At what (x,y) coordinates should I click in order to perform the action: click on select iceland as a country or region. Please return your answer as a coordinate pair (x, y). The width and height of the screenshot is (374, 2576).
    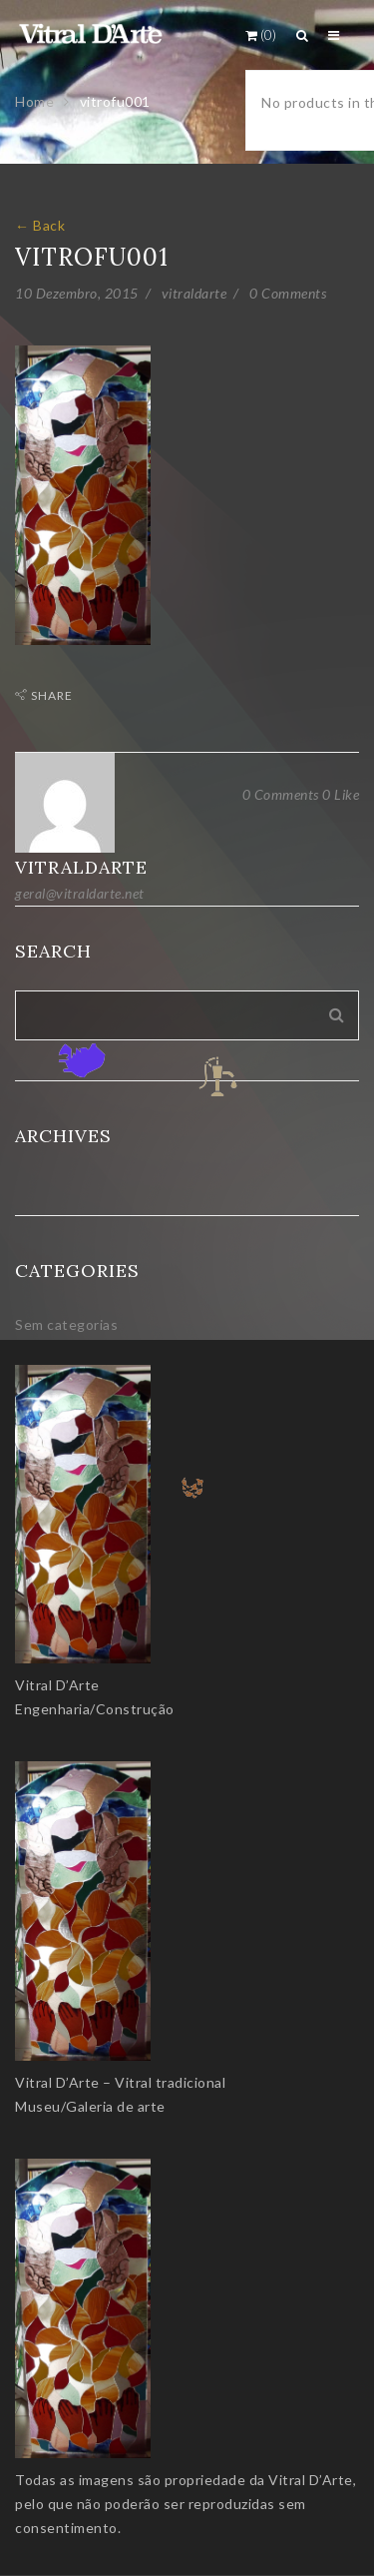
    Looking at the image, I should click on (82, 1060).